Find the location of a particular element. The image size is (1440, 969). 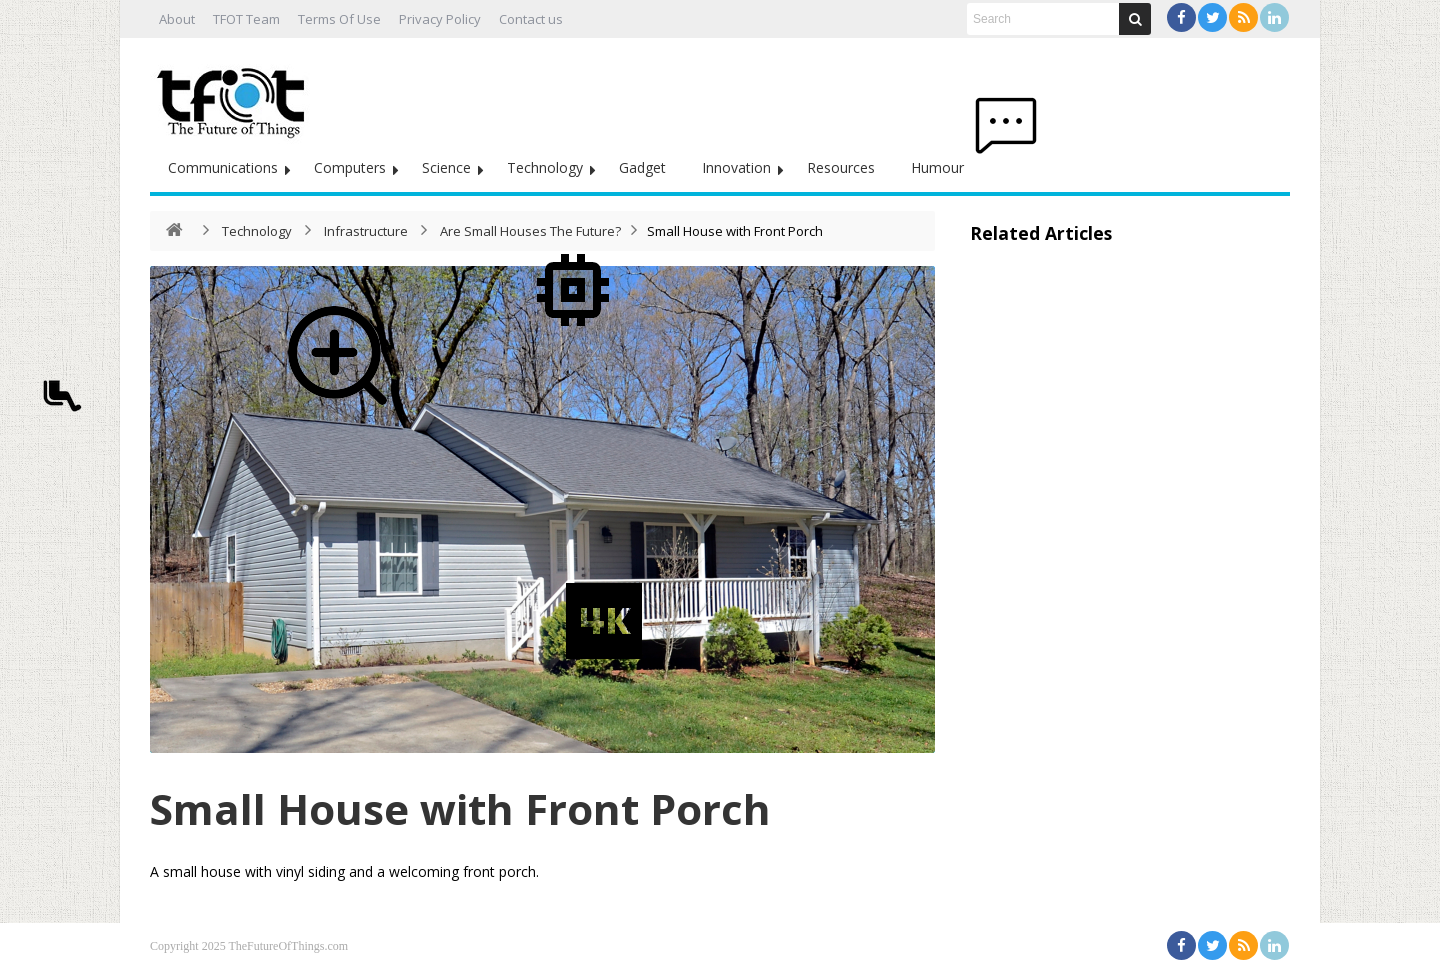

select extra legroom seating option is located at coordinates (61, 396).